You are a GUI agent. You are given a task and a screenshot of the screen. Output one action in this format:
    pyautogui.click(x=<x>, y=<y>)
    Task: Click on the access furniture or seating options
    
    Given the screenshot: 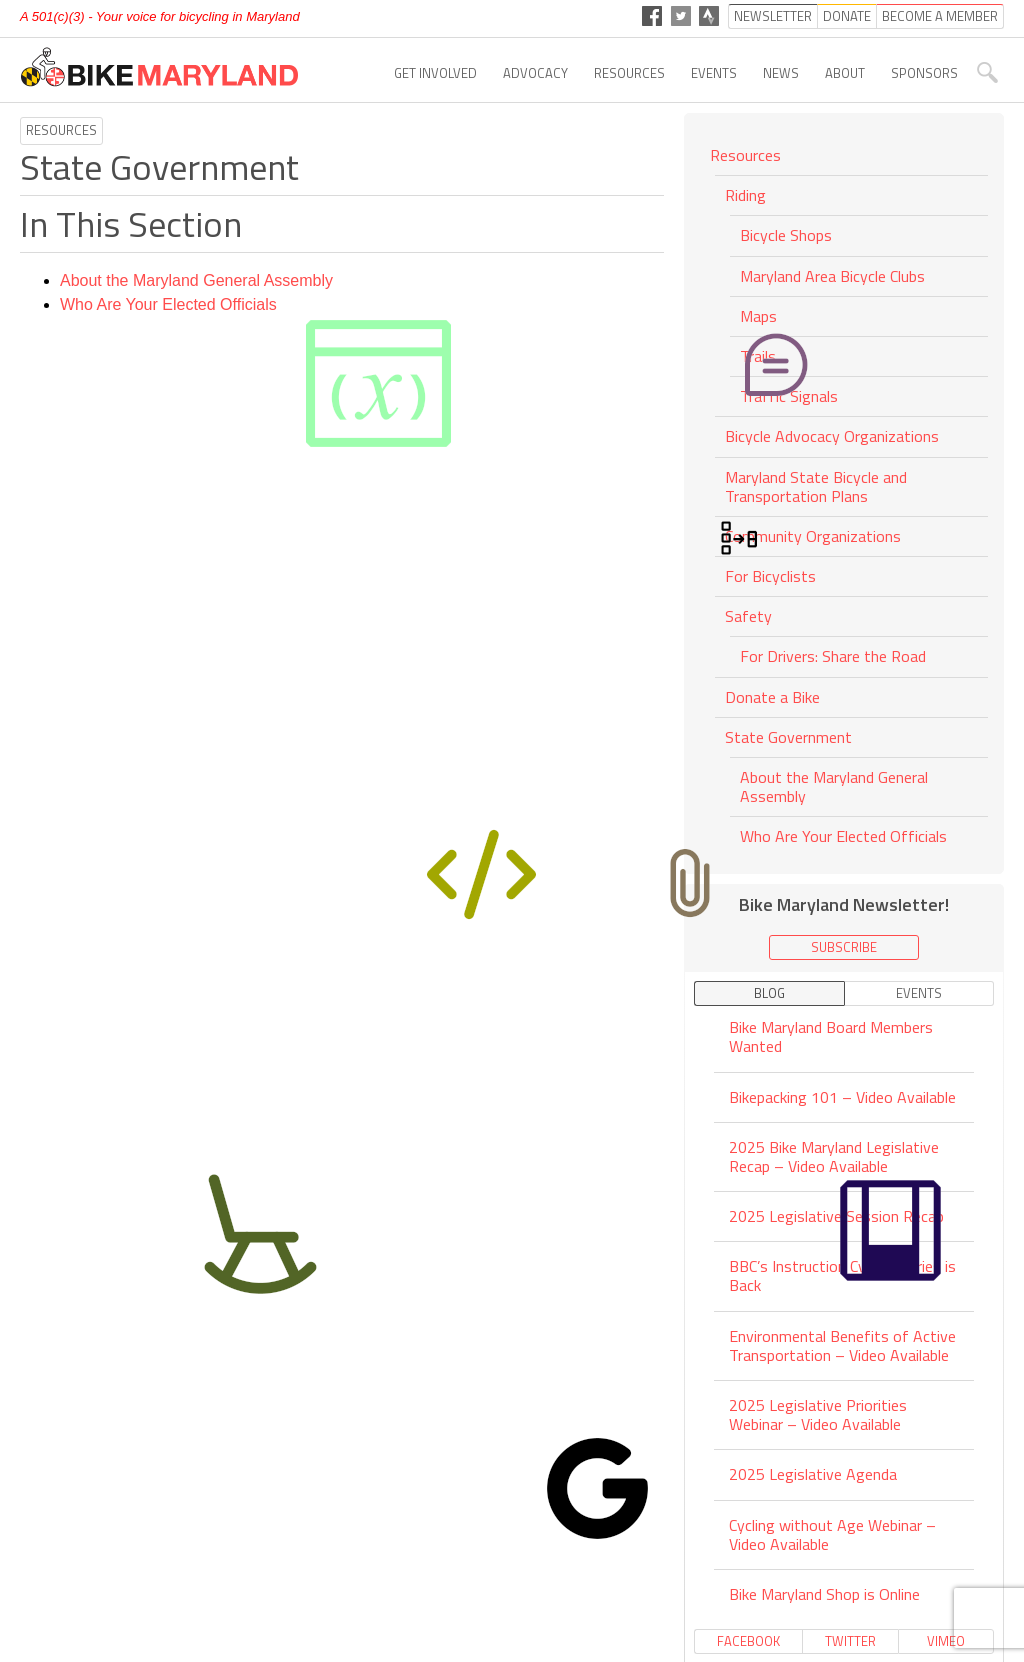 What is the action you would take?
    pyautogui.click(x=260, y=1234)
    